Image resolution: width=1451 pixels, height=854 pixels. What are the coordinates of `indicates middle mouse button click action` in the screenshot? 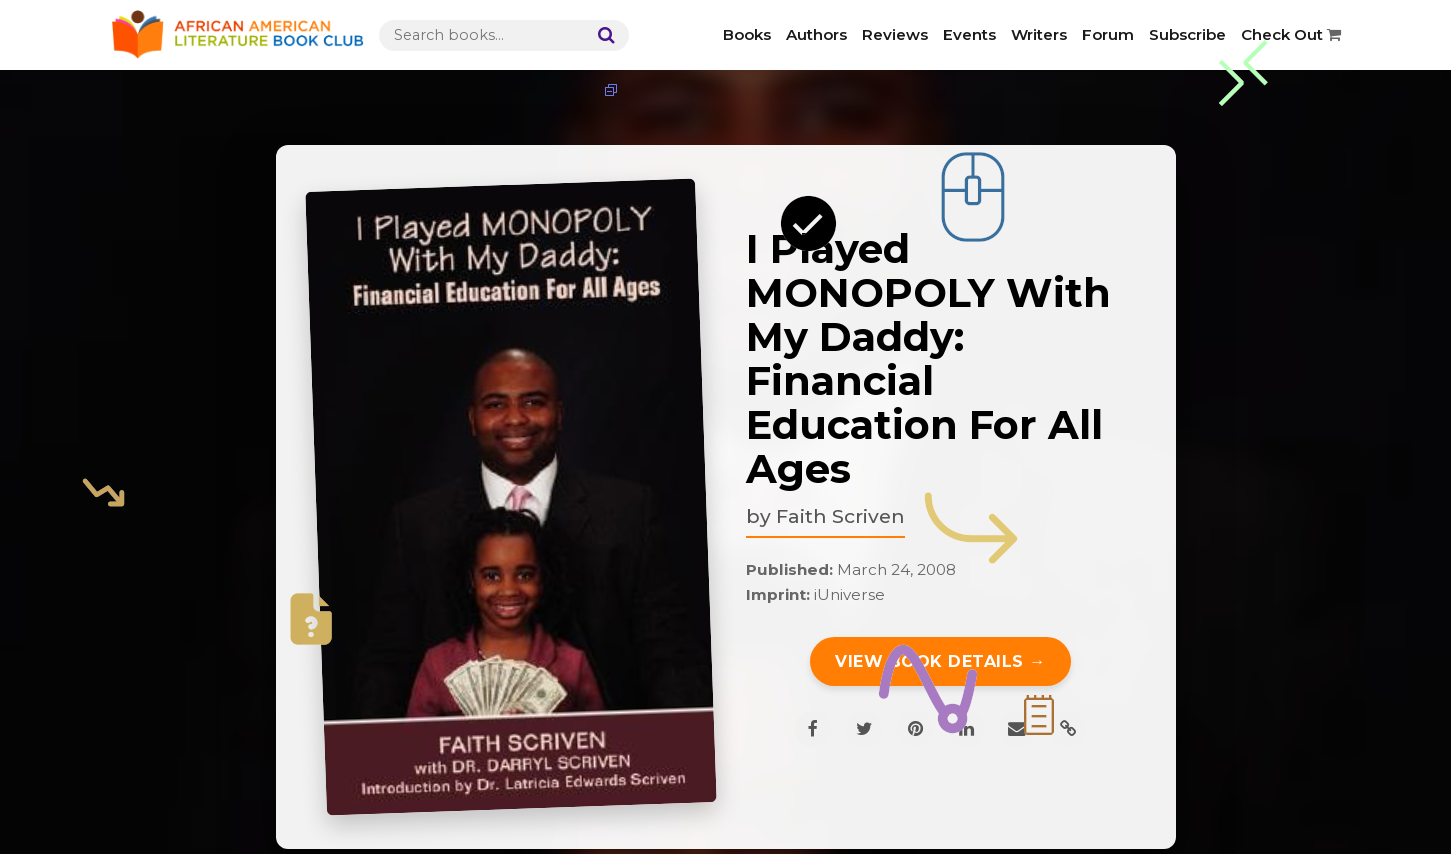 It's located at (973, 197).